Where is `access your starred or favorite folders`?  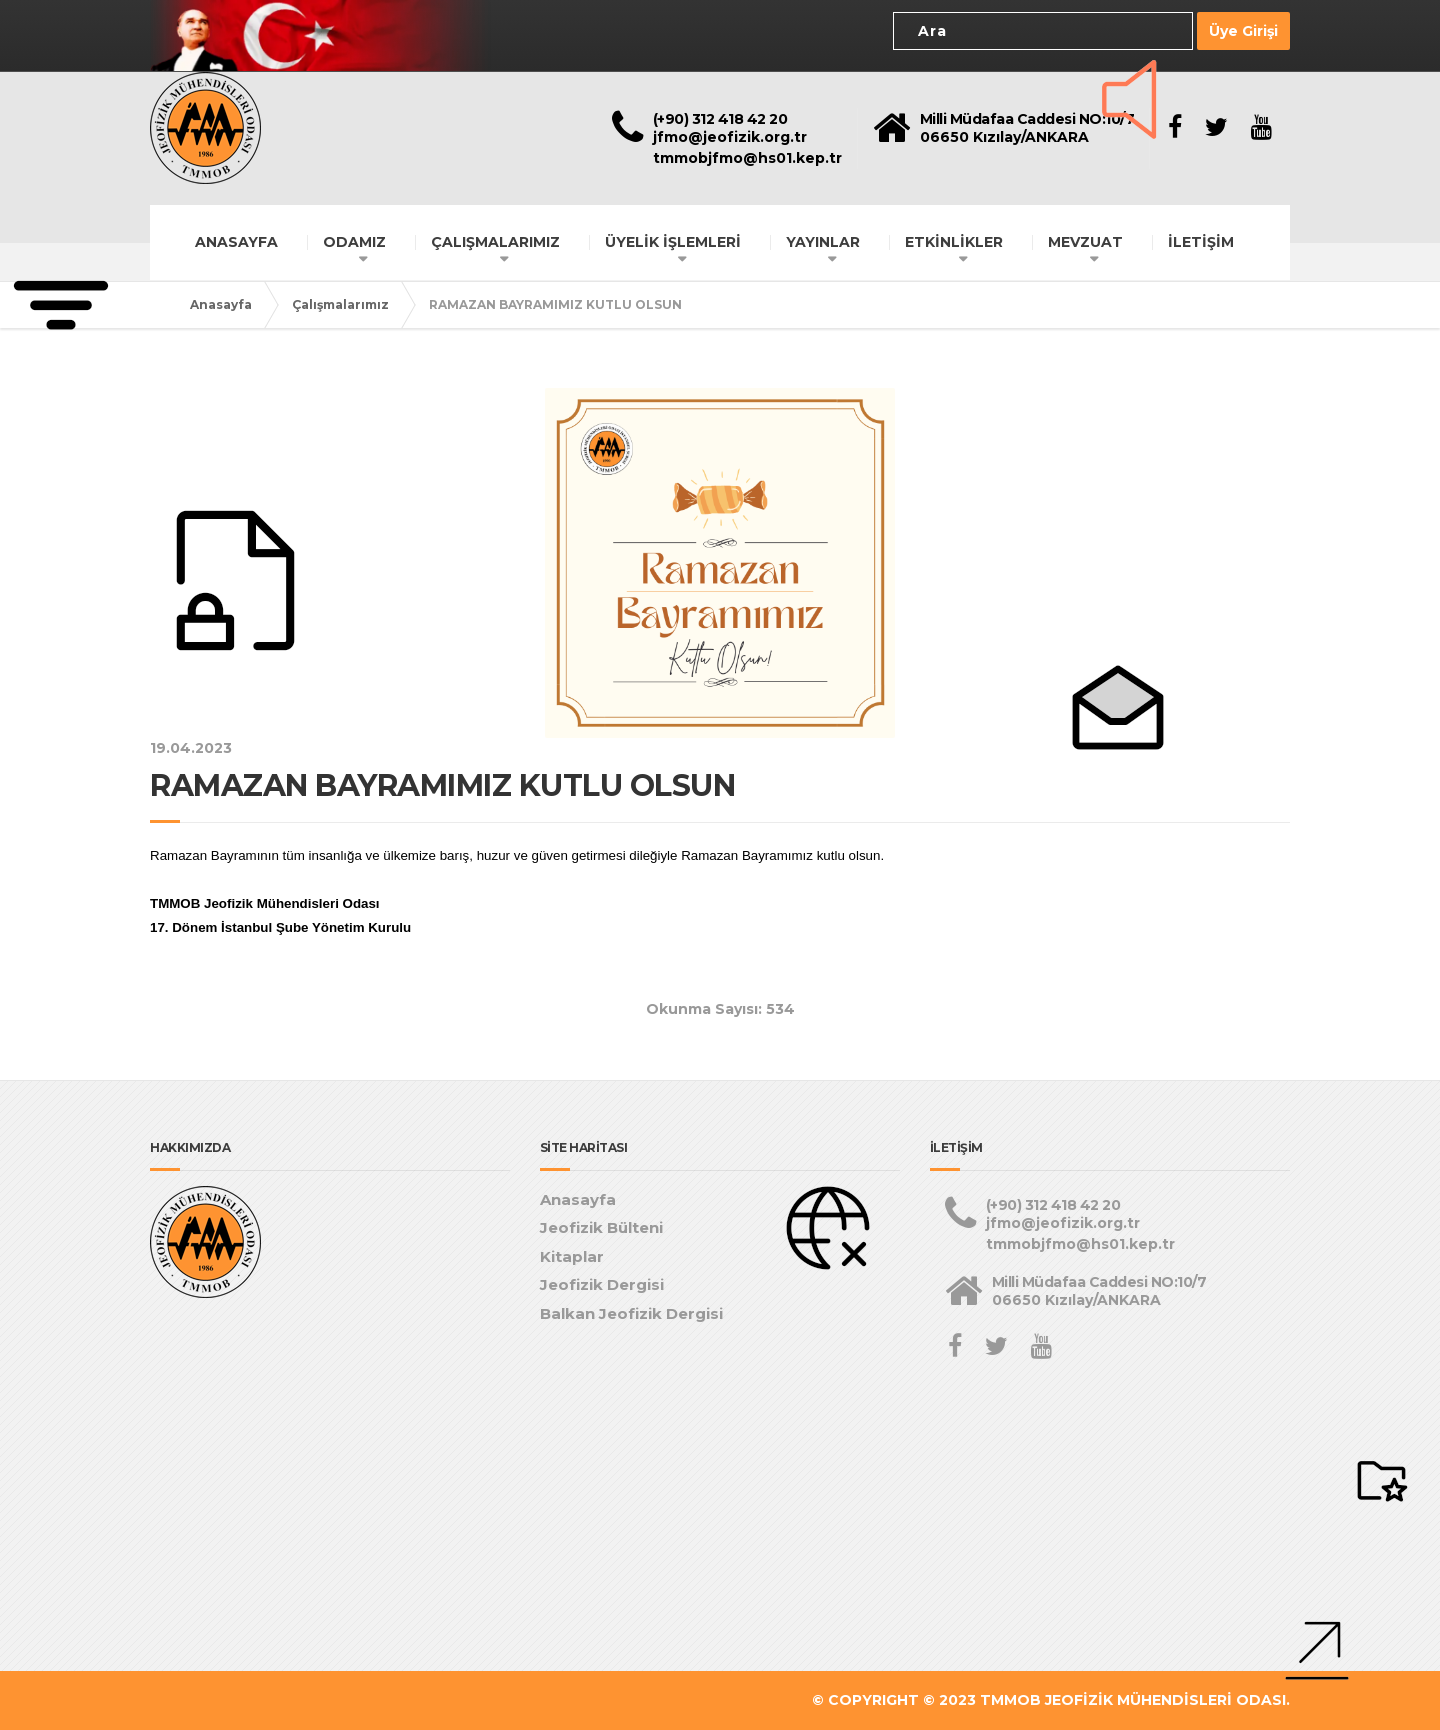 access your starred or favorite folders is located at coordinates (1381, 1479).